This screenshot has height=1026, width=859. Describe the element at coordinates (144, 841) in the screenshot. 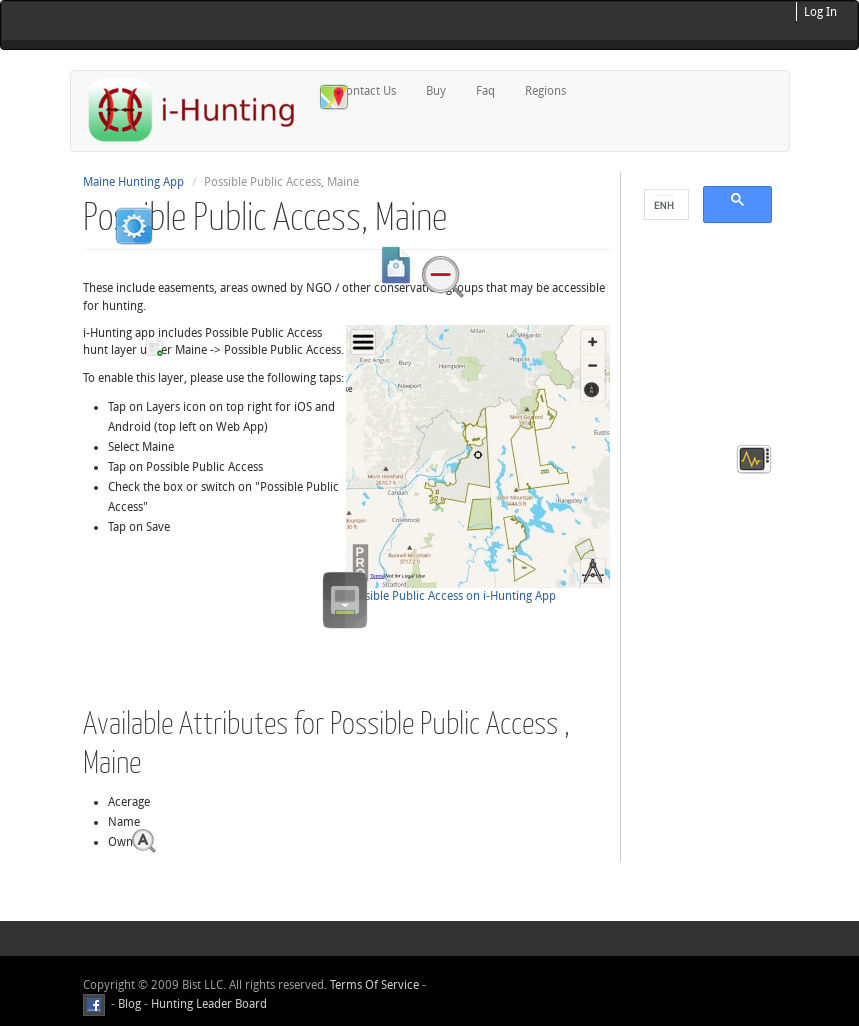

I see `search within the current project` at that location.